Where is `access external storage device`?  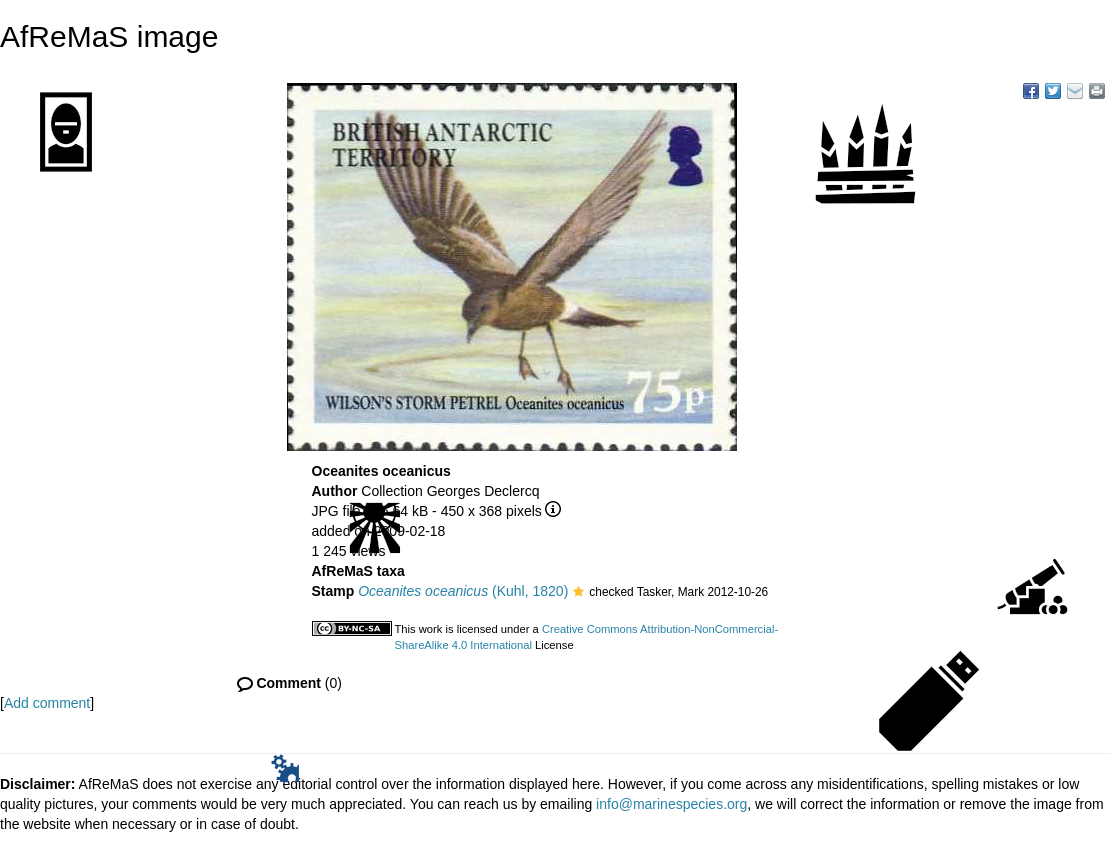
access external storage device is located at coordinates (930, 700).